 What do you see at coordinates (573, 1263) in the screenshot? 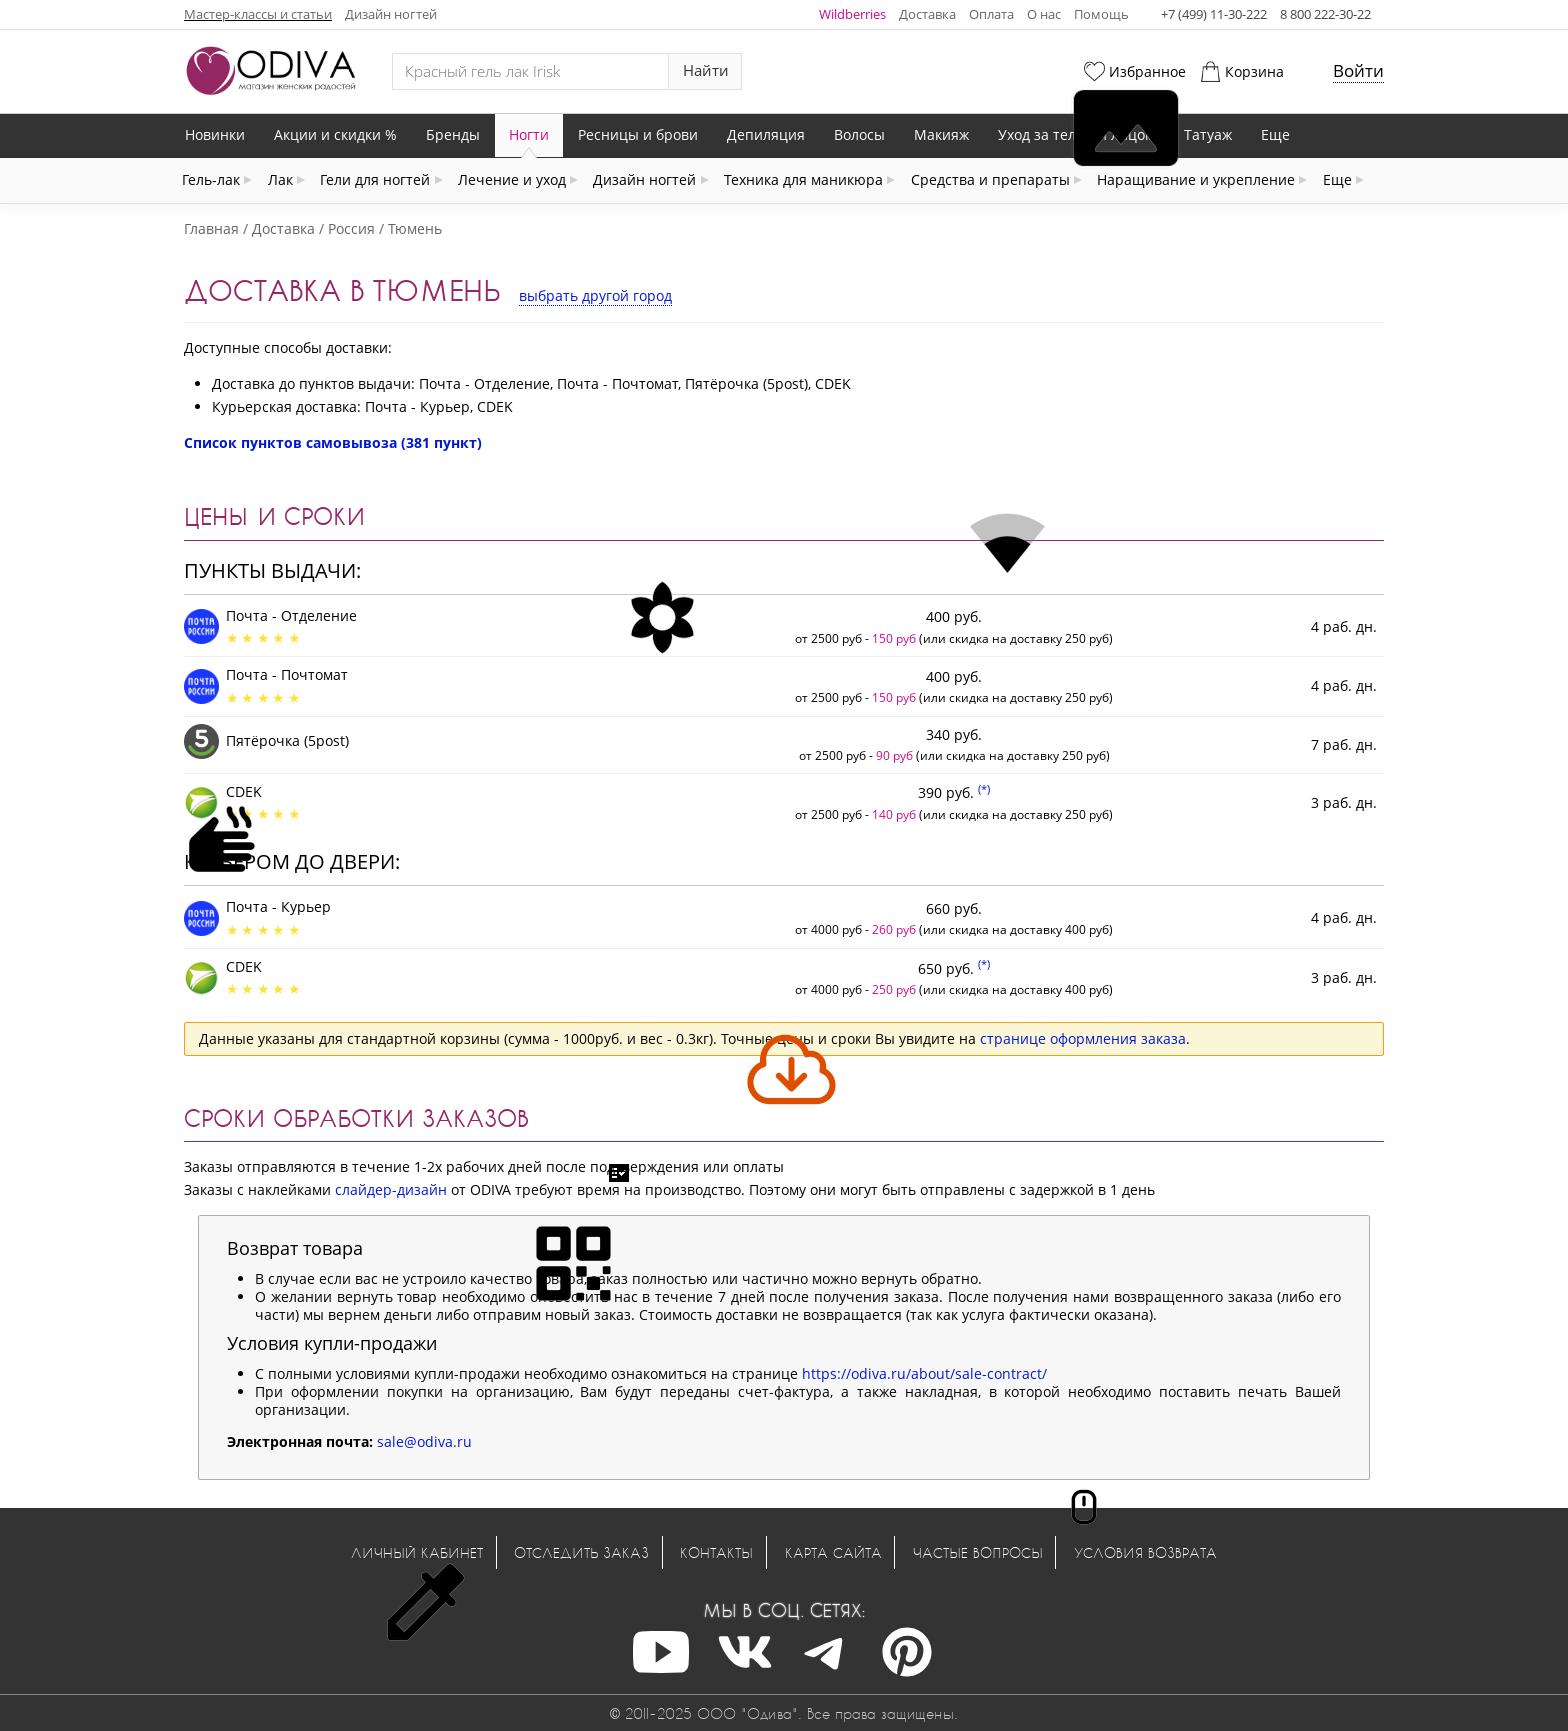
I see `scan or generate a QR code` at bounding box center [573, 1263].